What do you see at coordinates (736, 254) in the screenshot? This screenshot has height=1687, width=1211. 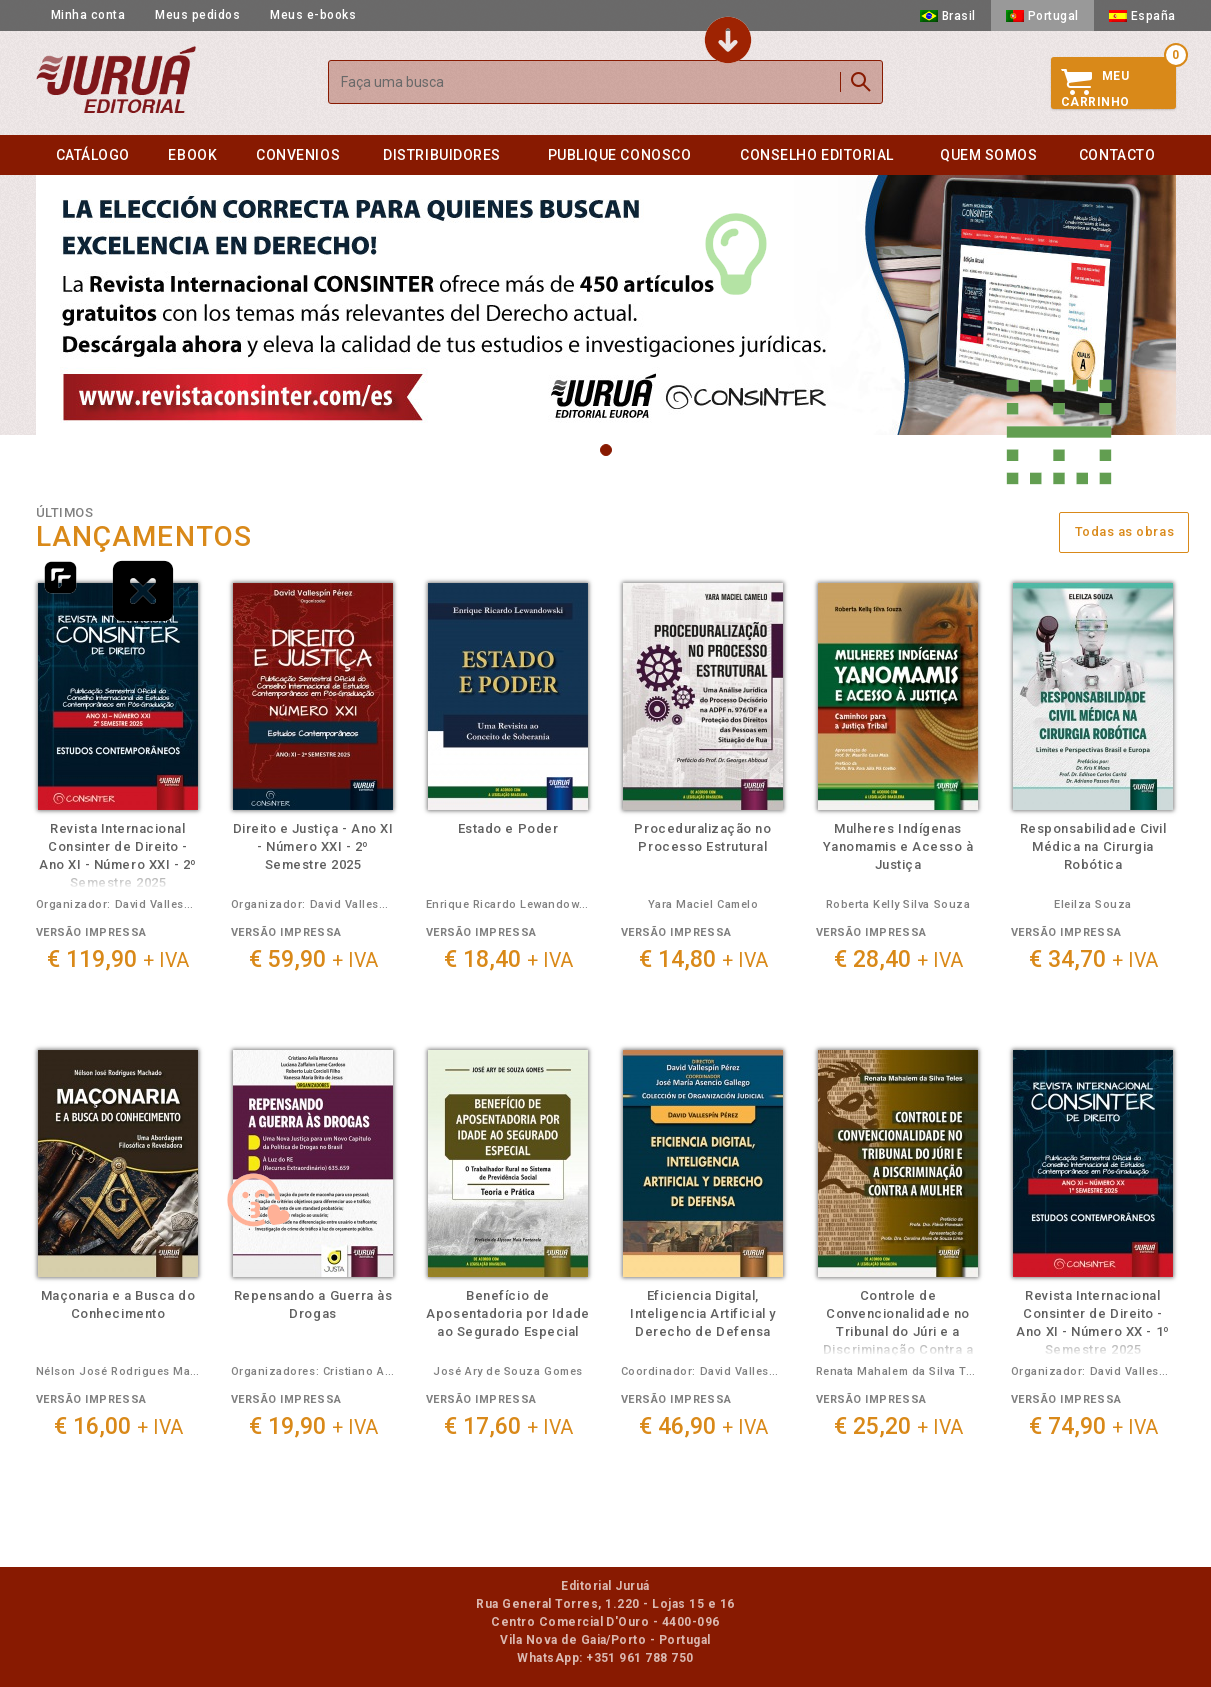 I see `view tips or helpful suggestions` at bounding box center [736, 254].